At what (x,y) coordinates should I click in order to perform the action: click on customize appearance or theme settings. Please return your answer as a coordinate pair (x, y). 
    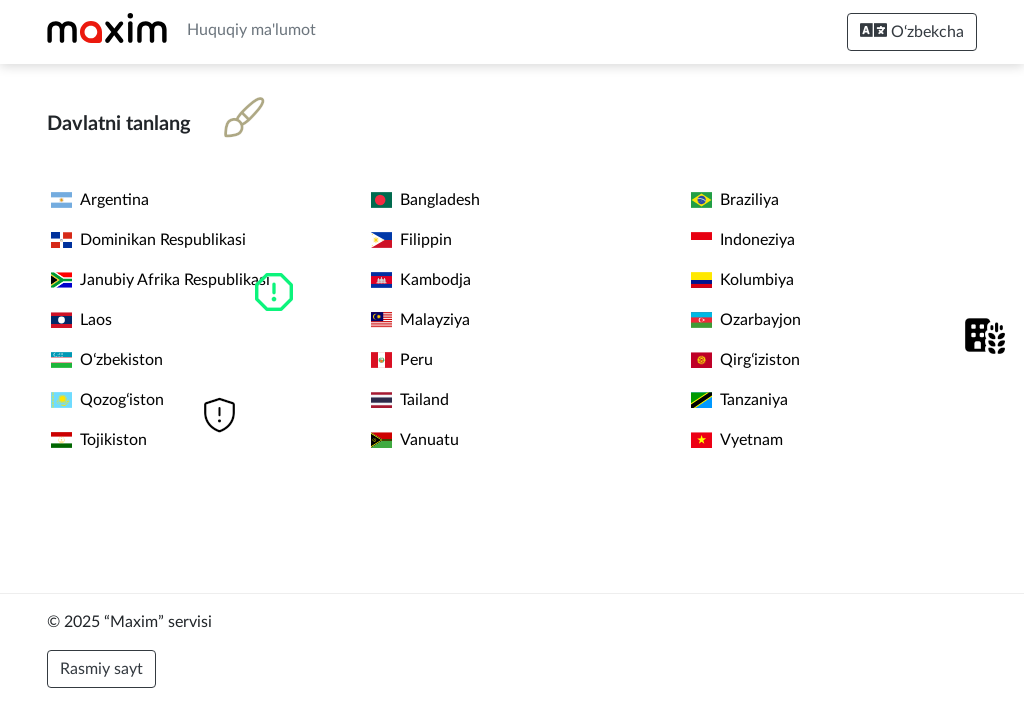
    Looking at the image, I should click on (244, 117).